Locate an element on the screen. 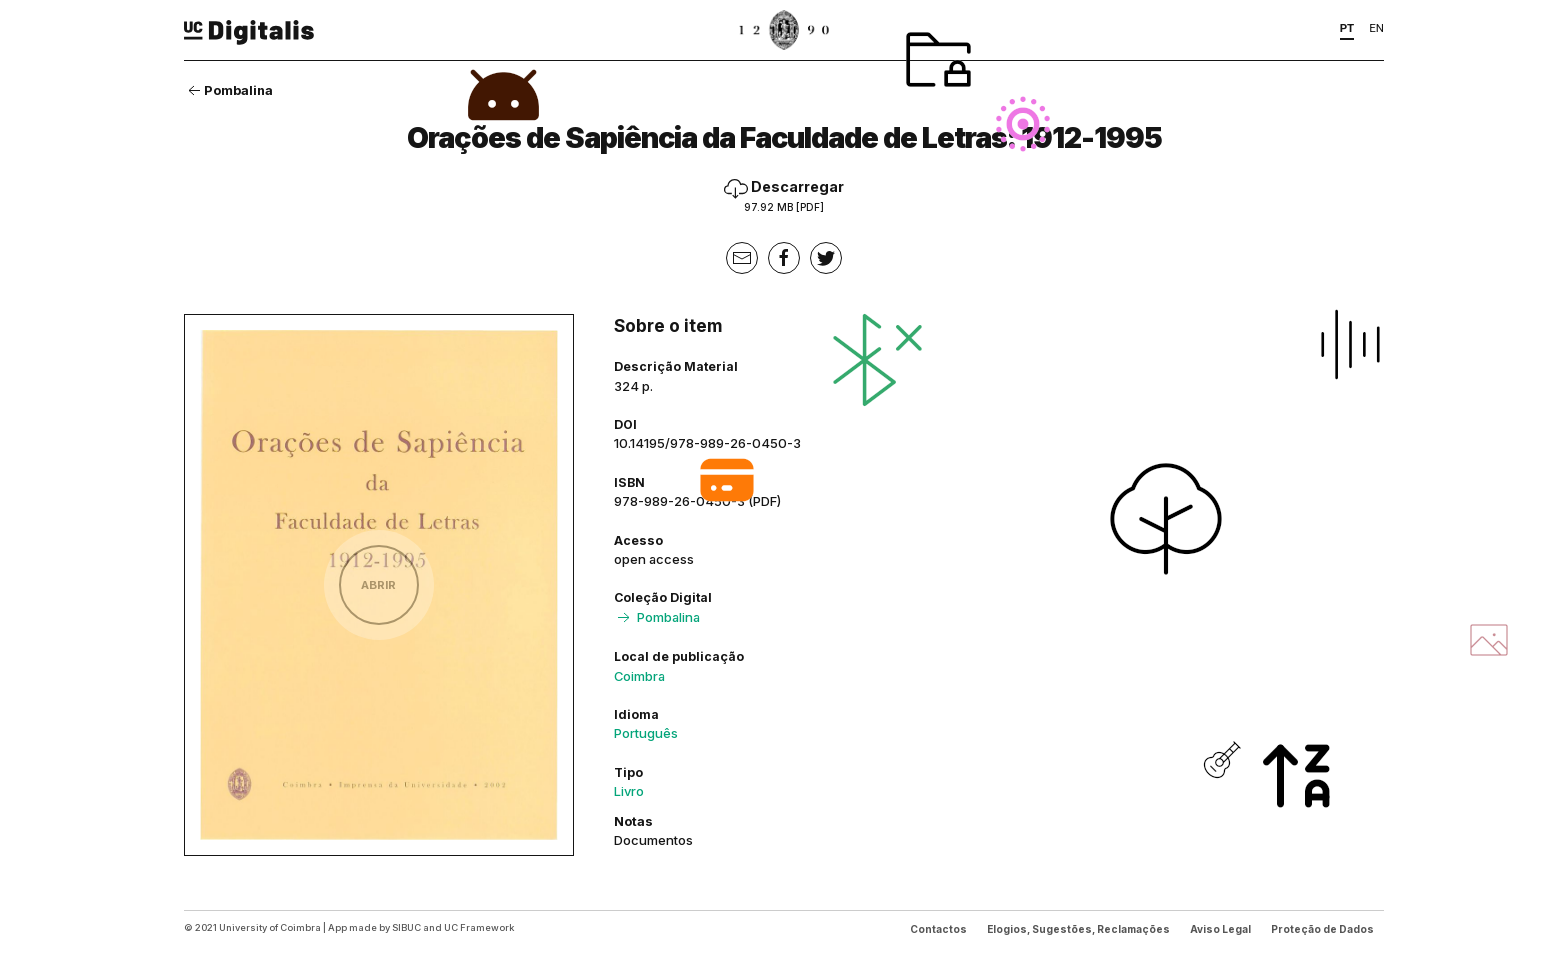  access nature or parks category is located at coordinates (1166, 519).